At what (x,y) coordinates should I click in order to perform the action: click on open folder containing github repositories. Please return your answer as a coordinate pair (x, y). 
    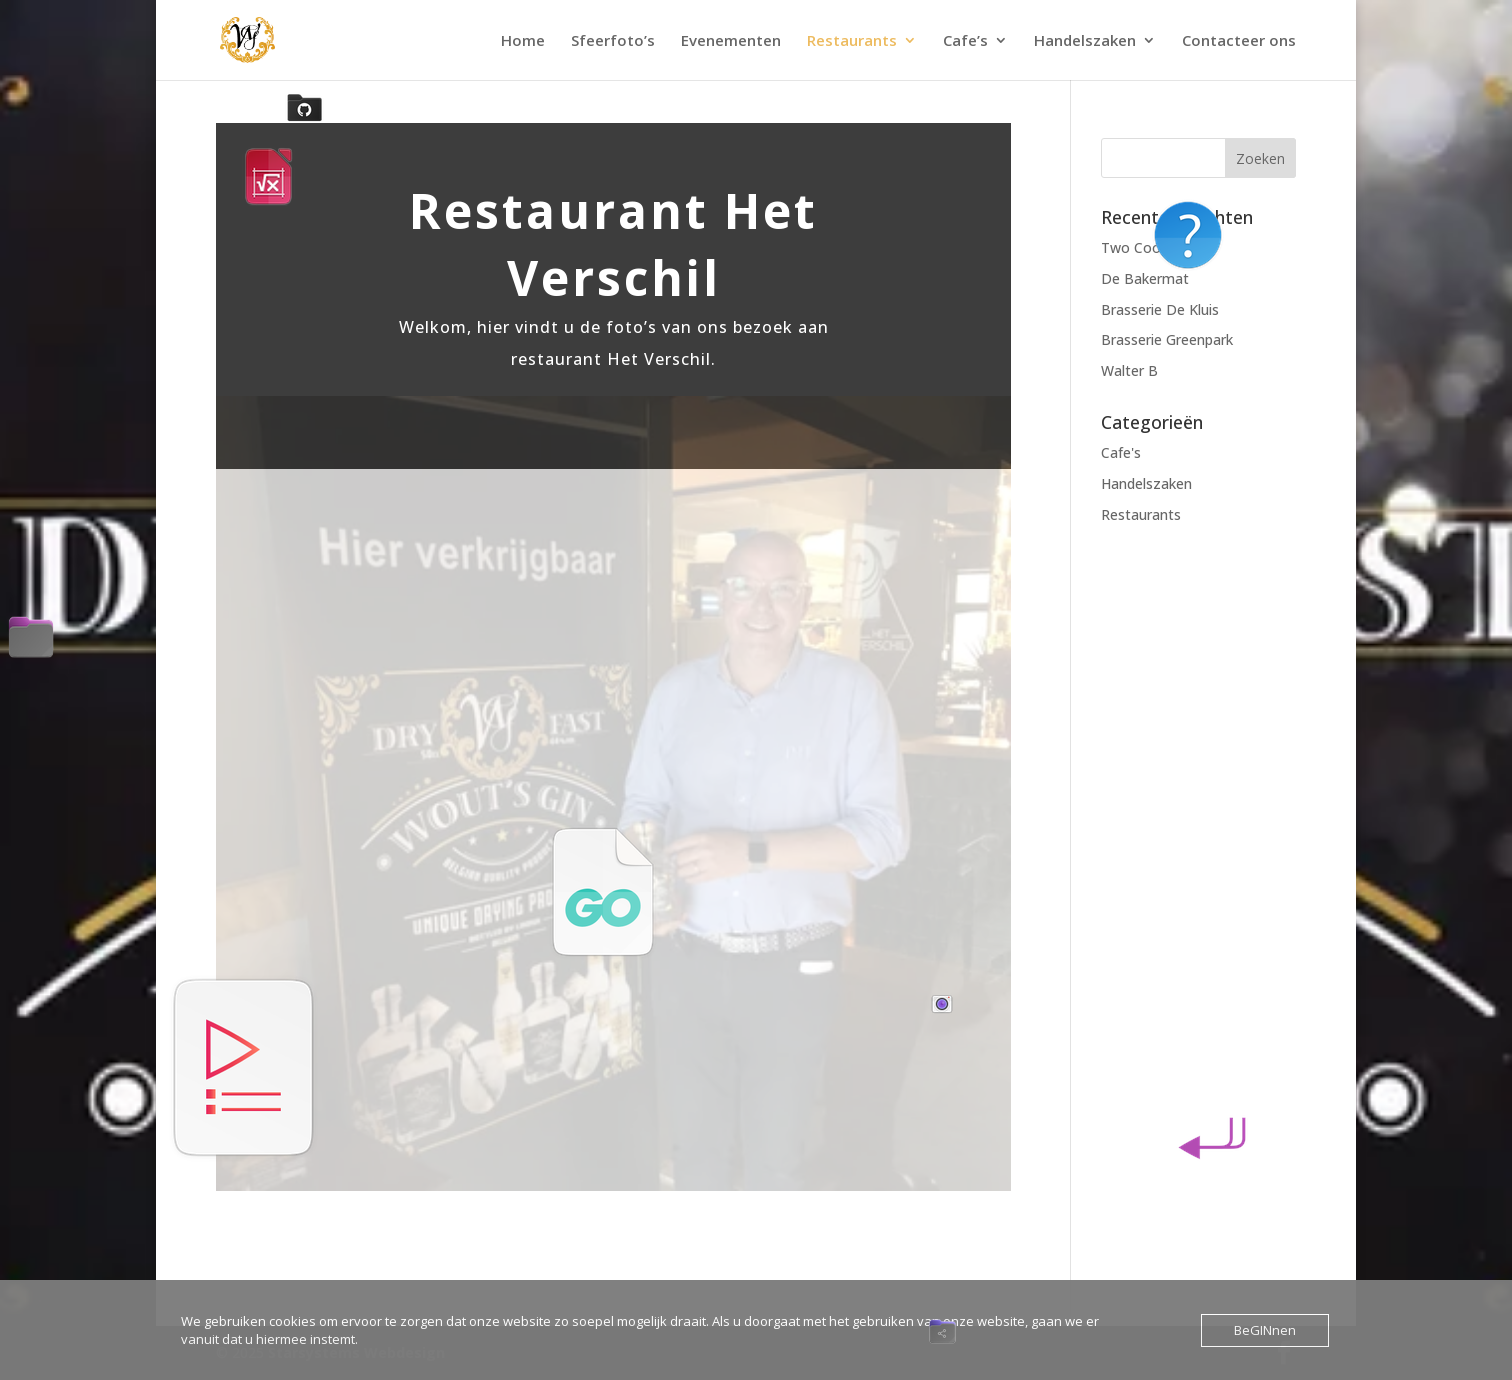
    Looking at the image, I should click on (304, 108).